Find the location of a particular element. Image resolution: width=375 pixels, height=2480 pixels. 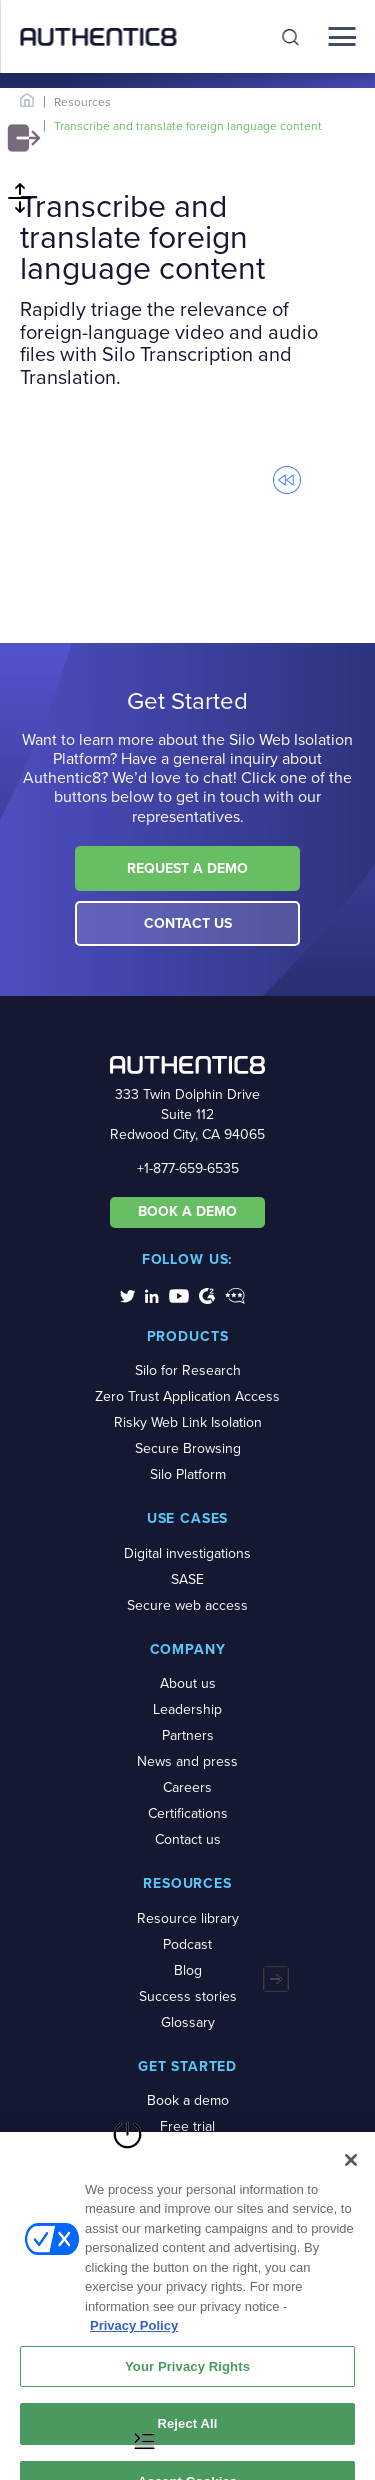

expand content vertically is located at coordinates (20, 198).